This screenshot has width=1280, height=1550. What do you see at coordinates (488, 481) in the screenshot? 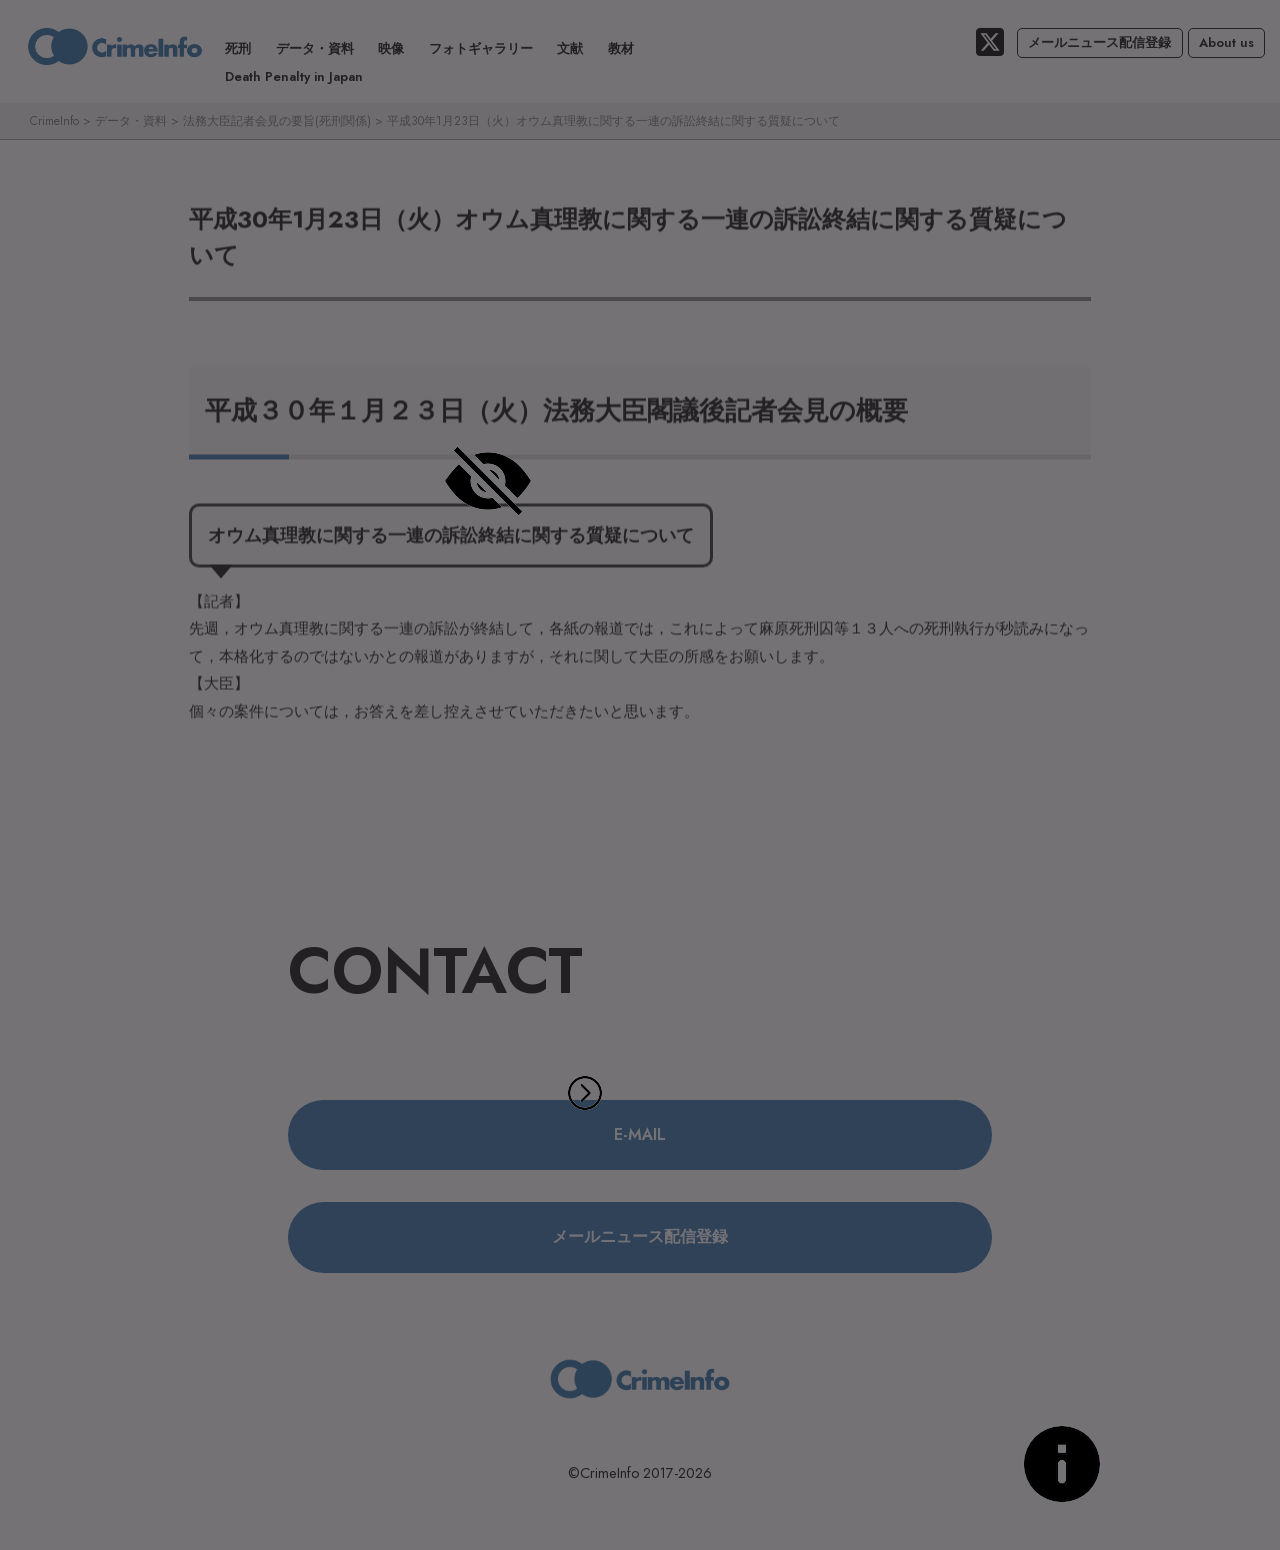
I see `hide password or sensitive content` at bounding box center [488, 481].